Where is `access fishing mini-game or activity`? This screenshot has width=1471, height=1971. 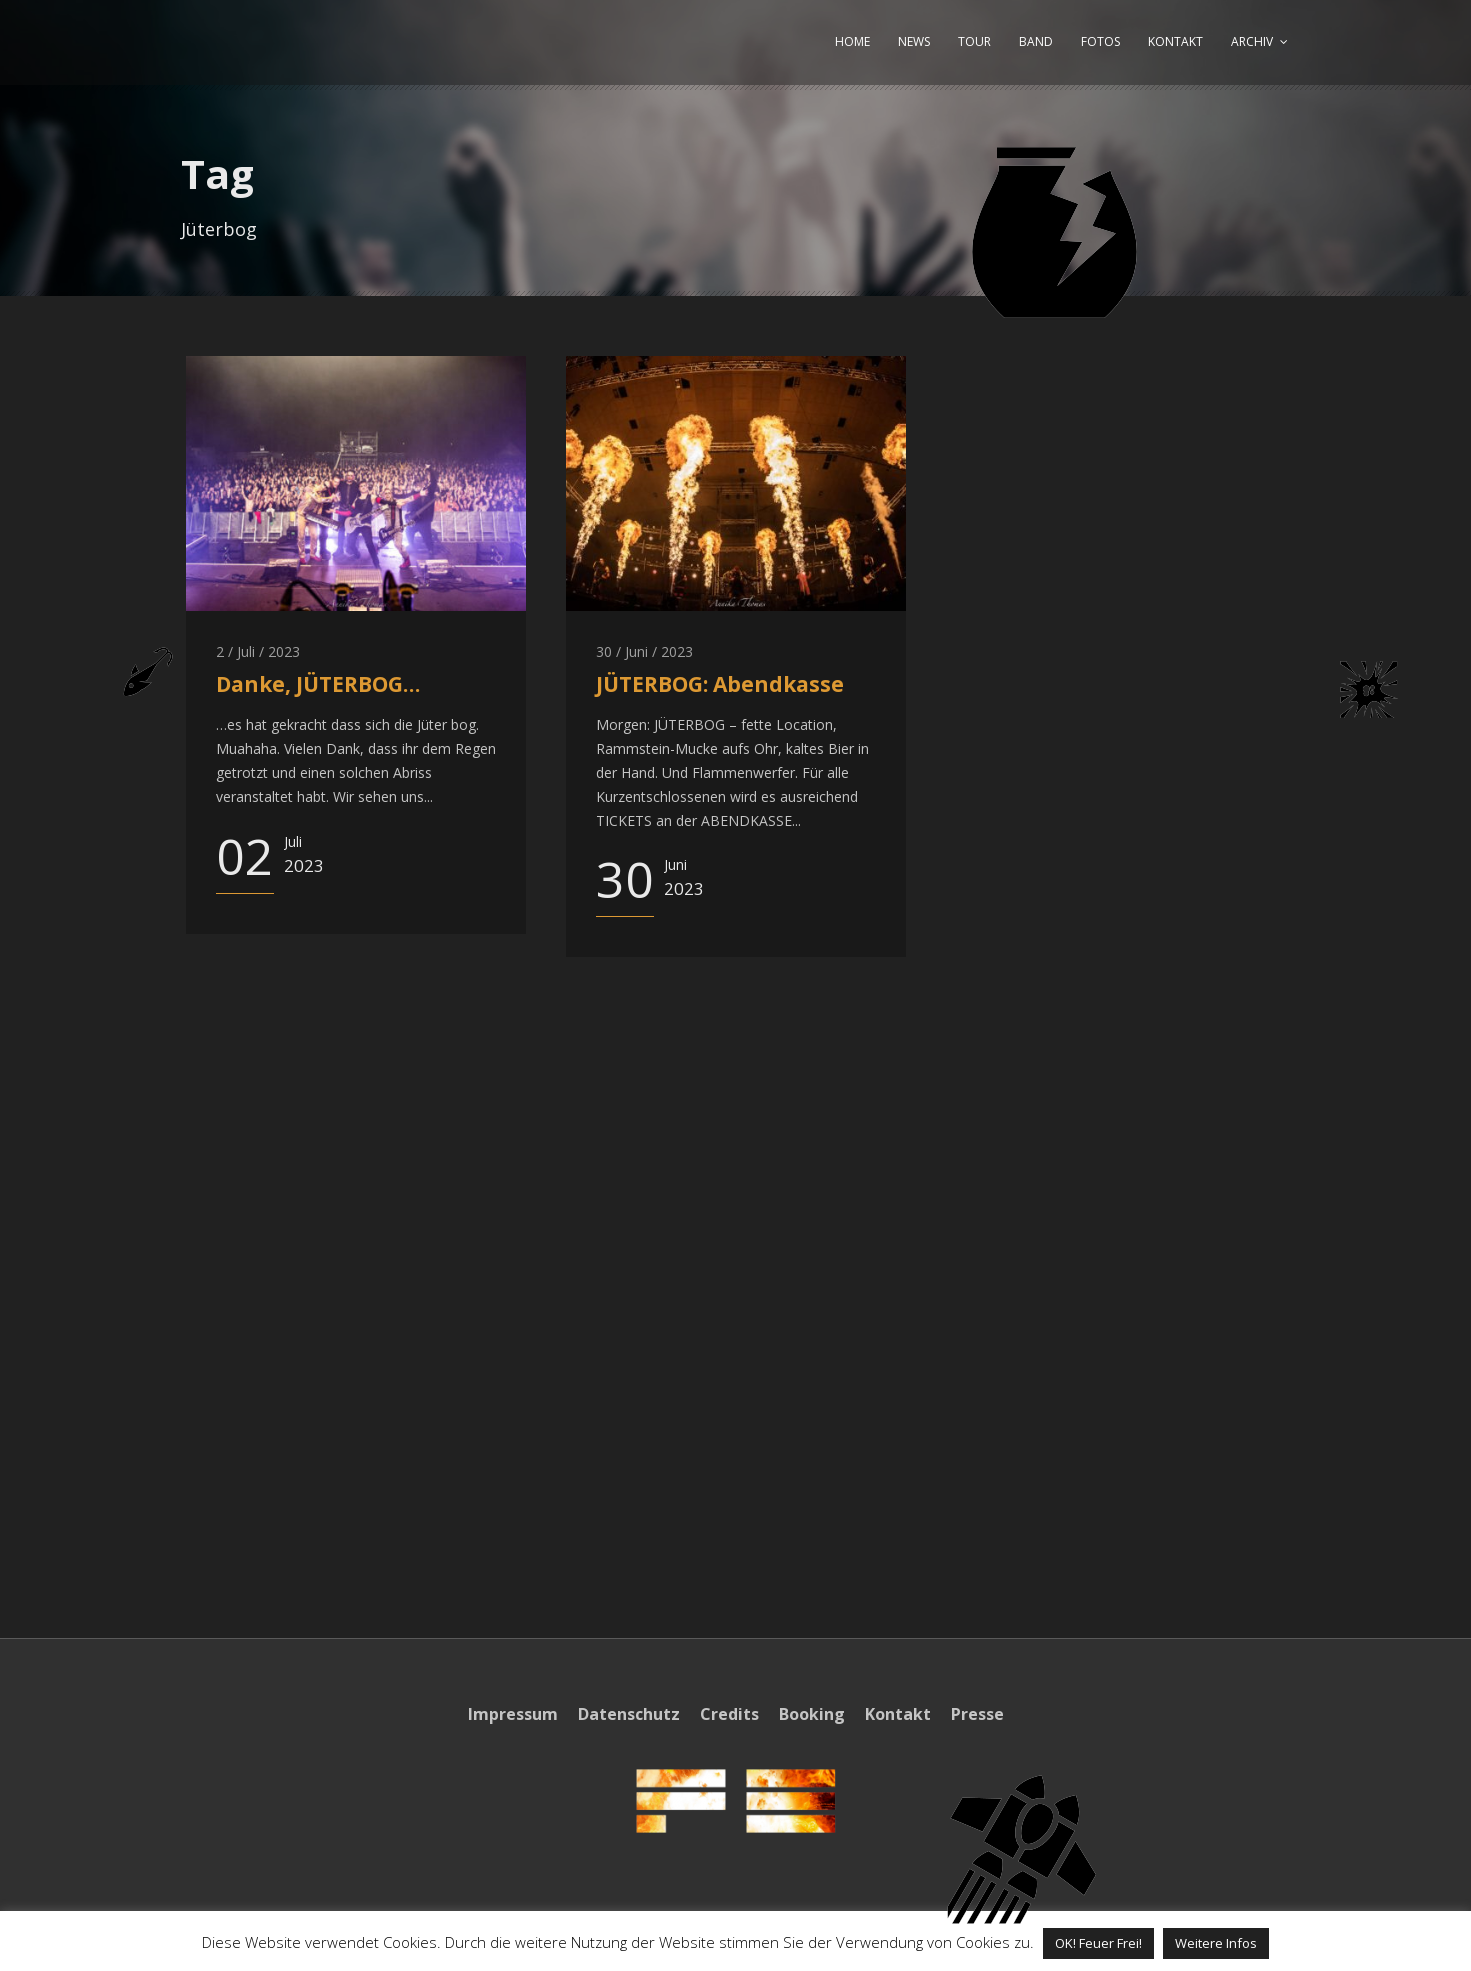 access fishing mini-game or activity is located at coordinates (148, 671).